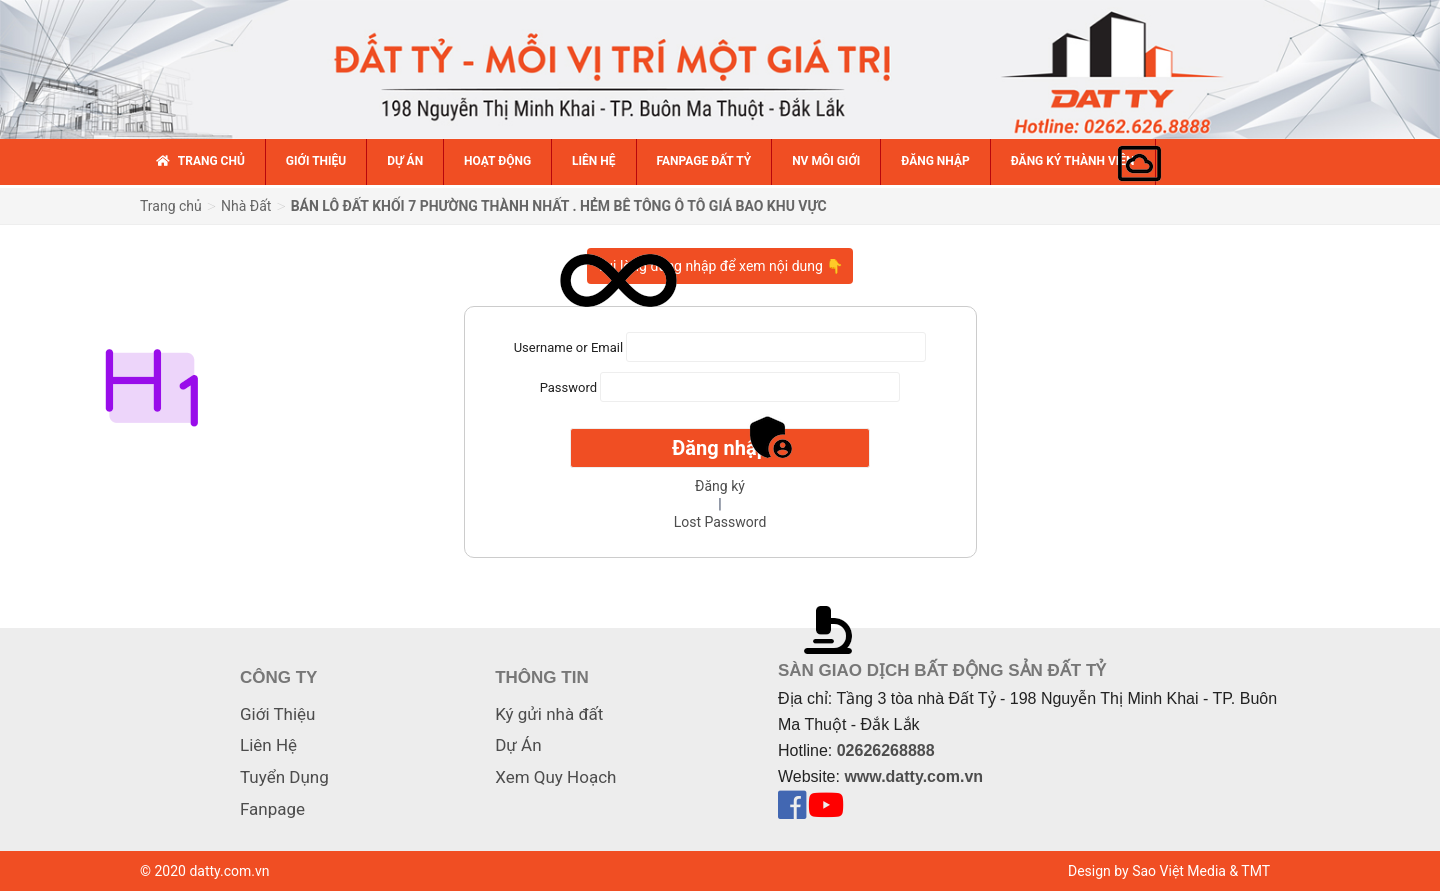  Describe the element at coordinates (1139, 163) in the screenshot. I see `access daydream or screensaver settings` at that location.